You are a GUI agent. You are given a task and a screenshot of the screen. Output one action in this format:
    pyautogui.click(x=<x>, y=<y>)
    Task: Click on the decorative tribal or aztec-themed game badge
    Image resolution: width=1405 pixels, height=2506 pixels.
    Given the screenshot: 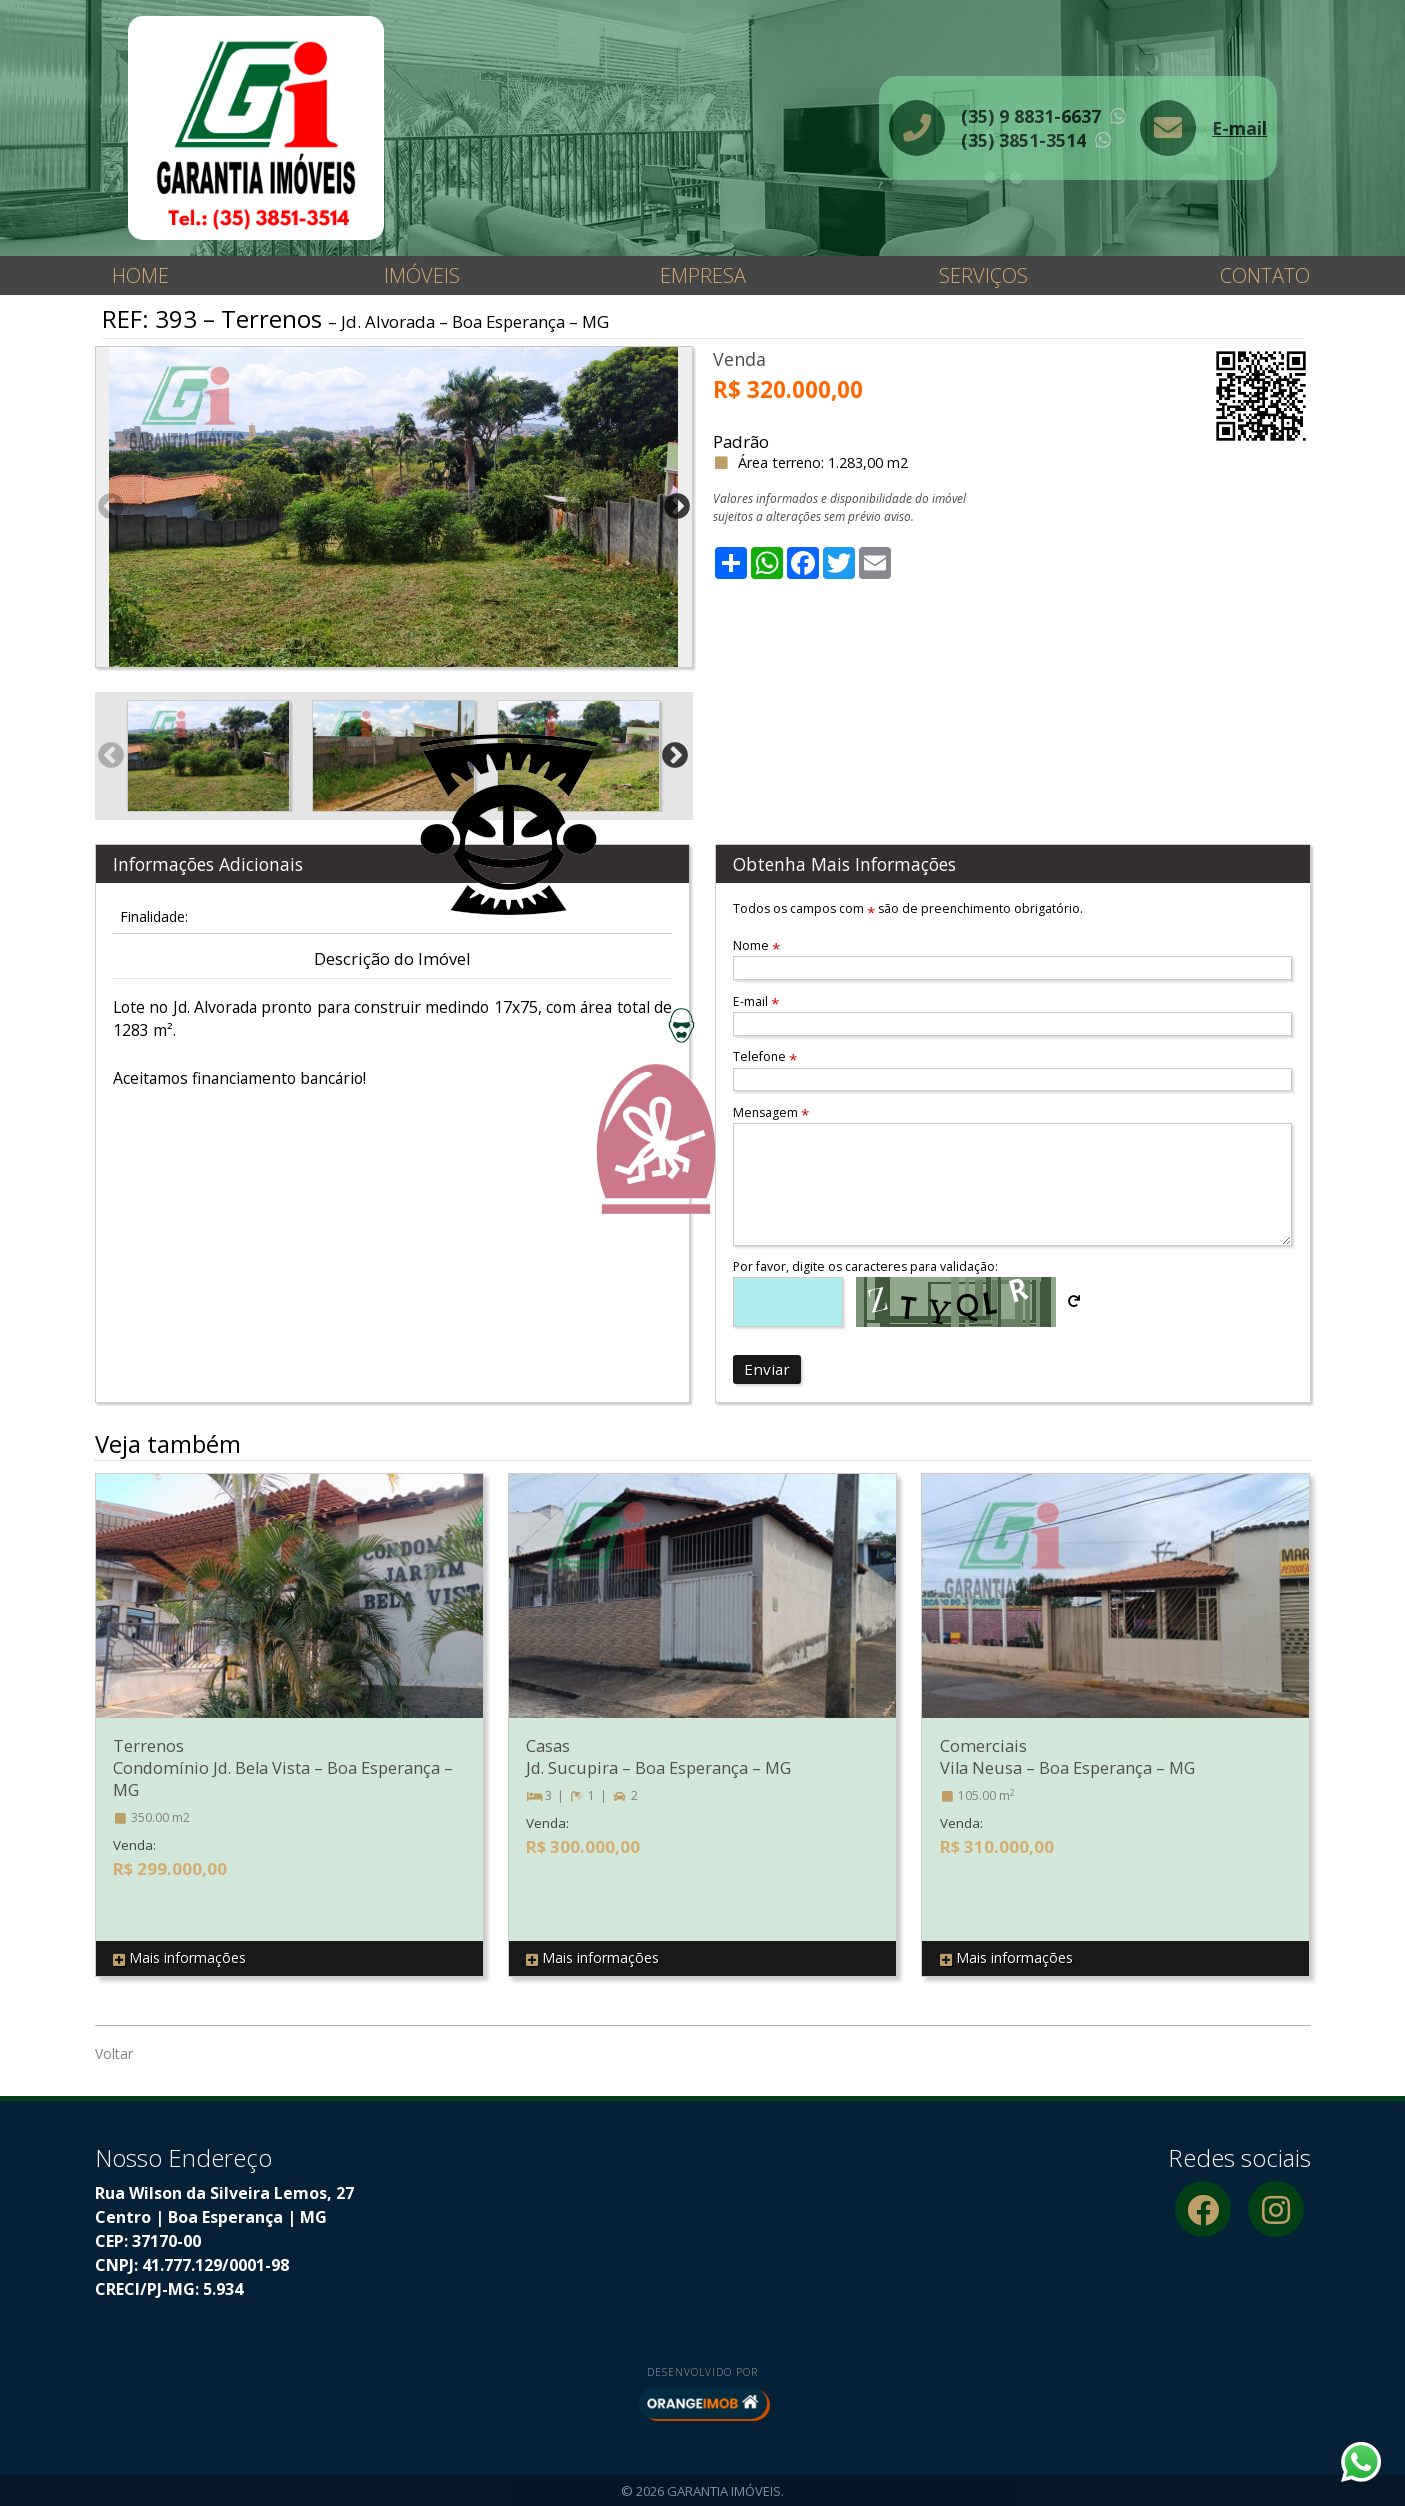 What is the action you would take?
    pyautogui.click(x=508, y=824)
    